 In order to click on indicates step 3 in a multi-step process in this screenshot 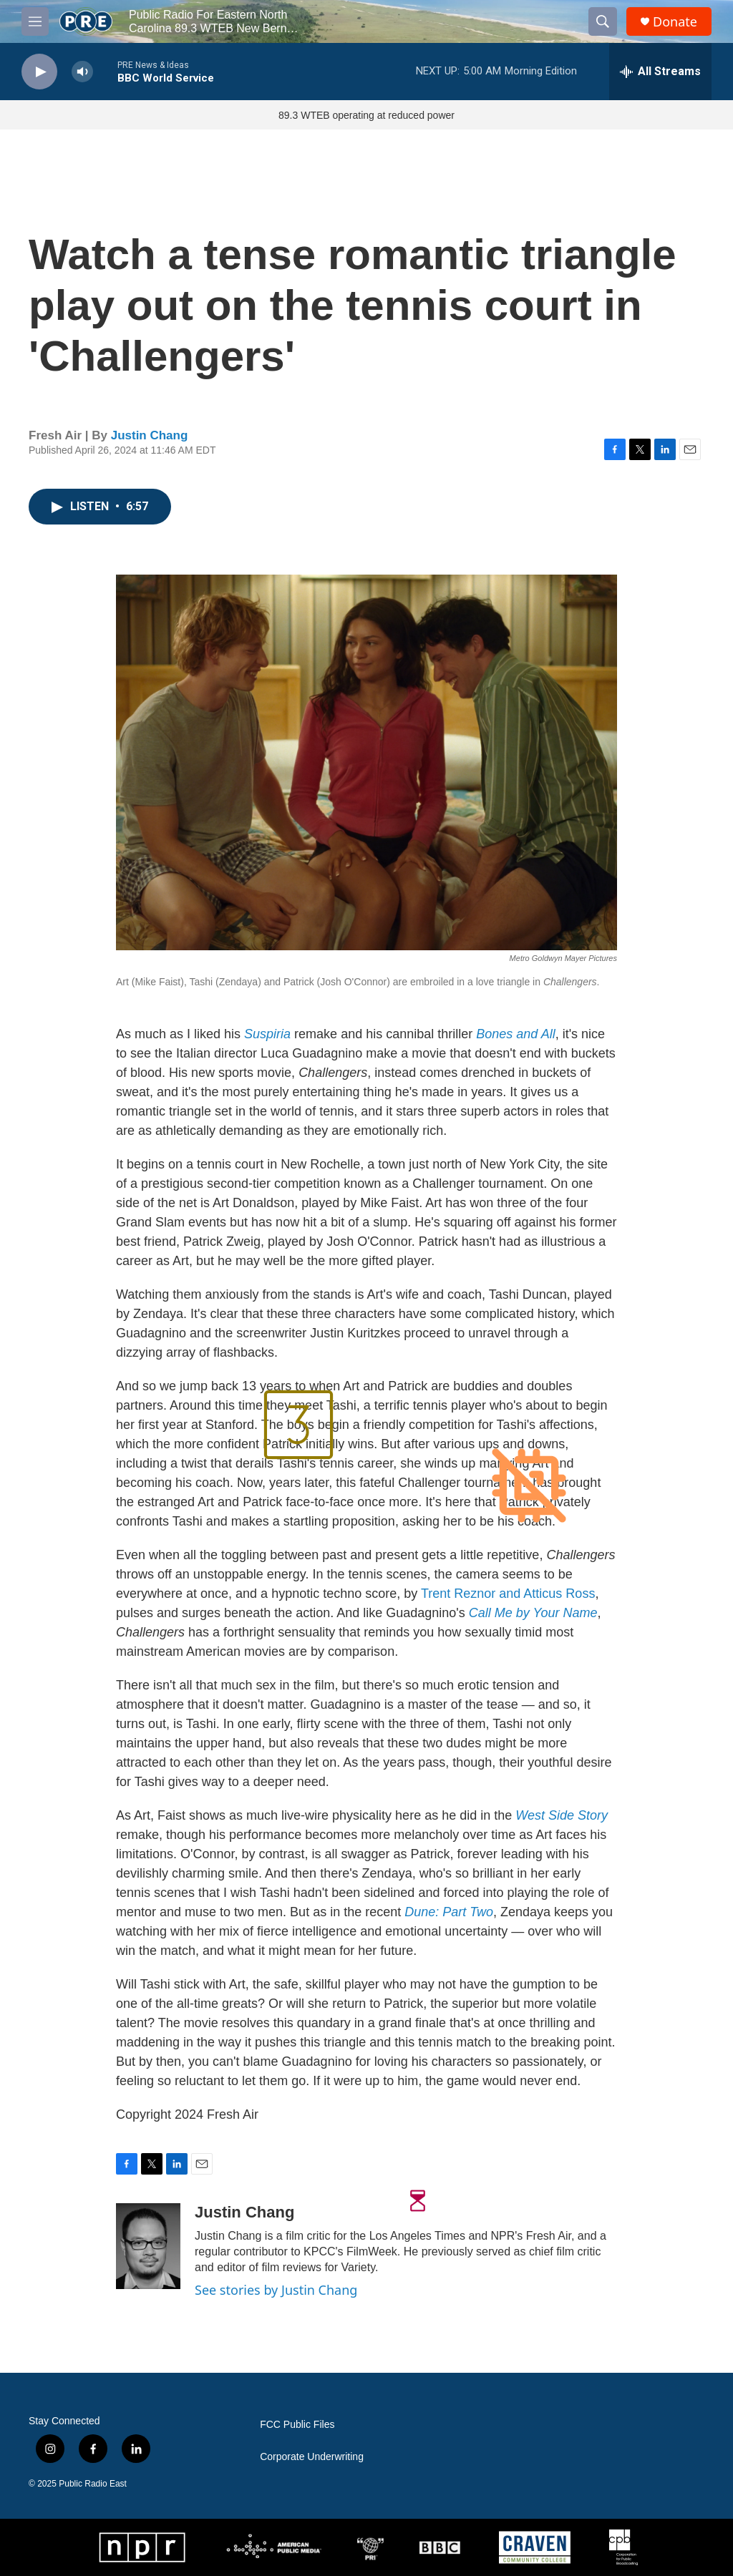, I will do `click(298, 1425)`.